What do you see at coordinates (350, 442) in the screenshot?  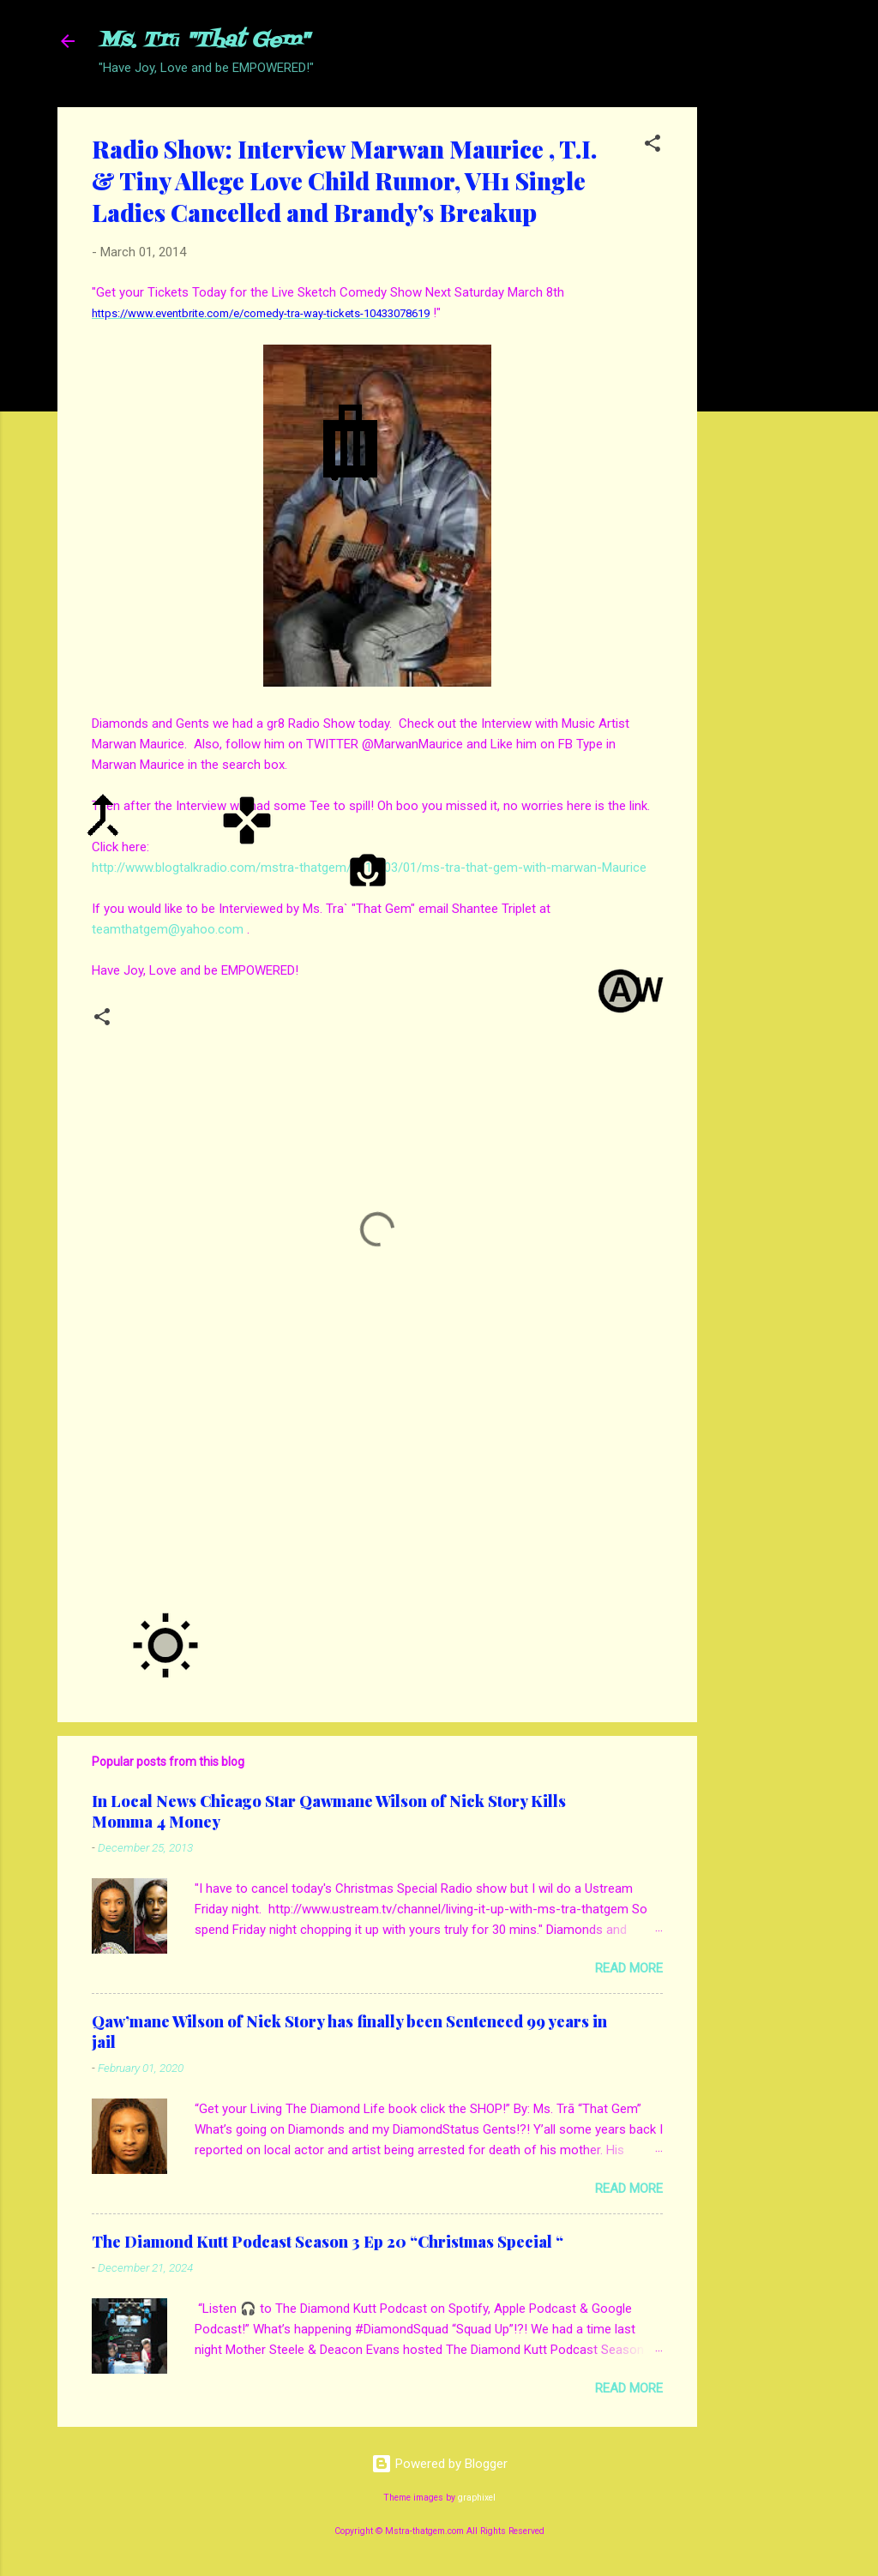 I see `access travel or trip information` at bounding box center [350, 442].